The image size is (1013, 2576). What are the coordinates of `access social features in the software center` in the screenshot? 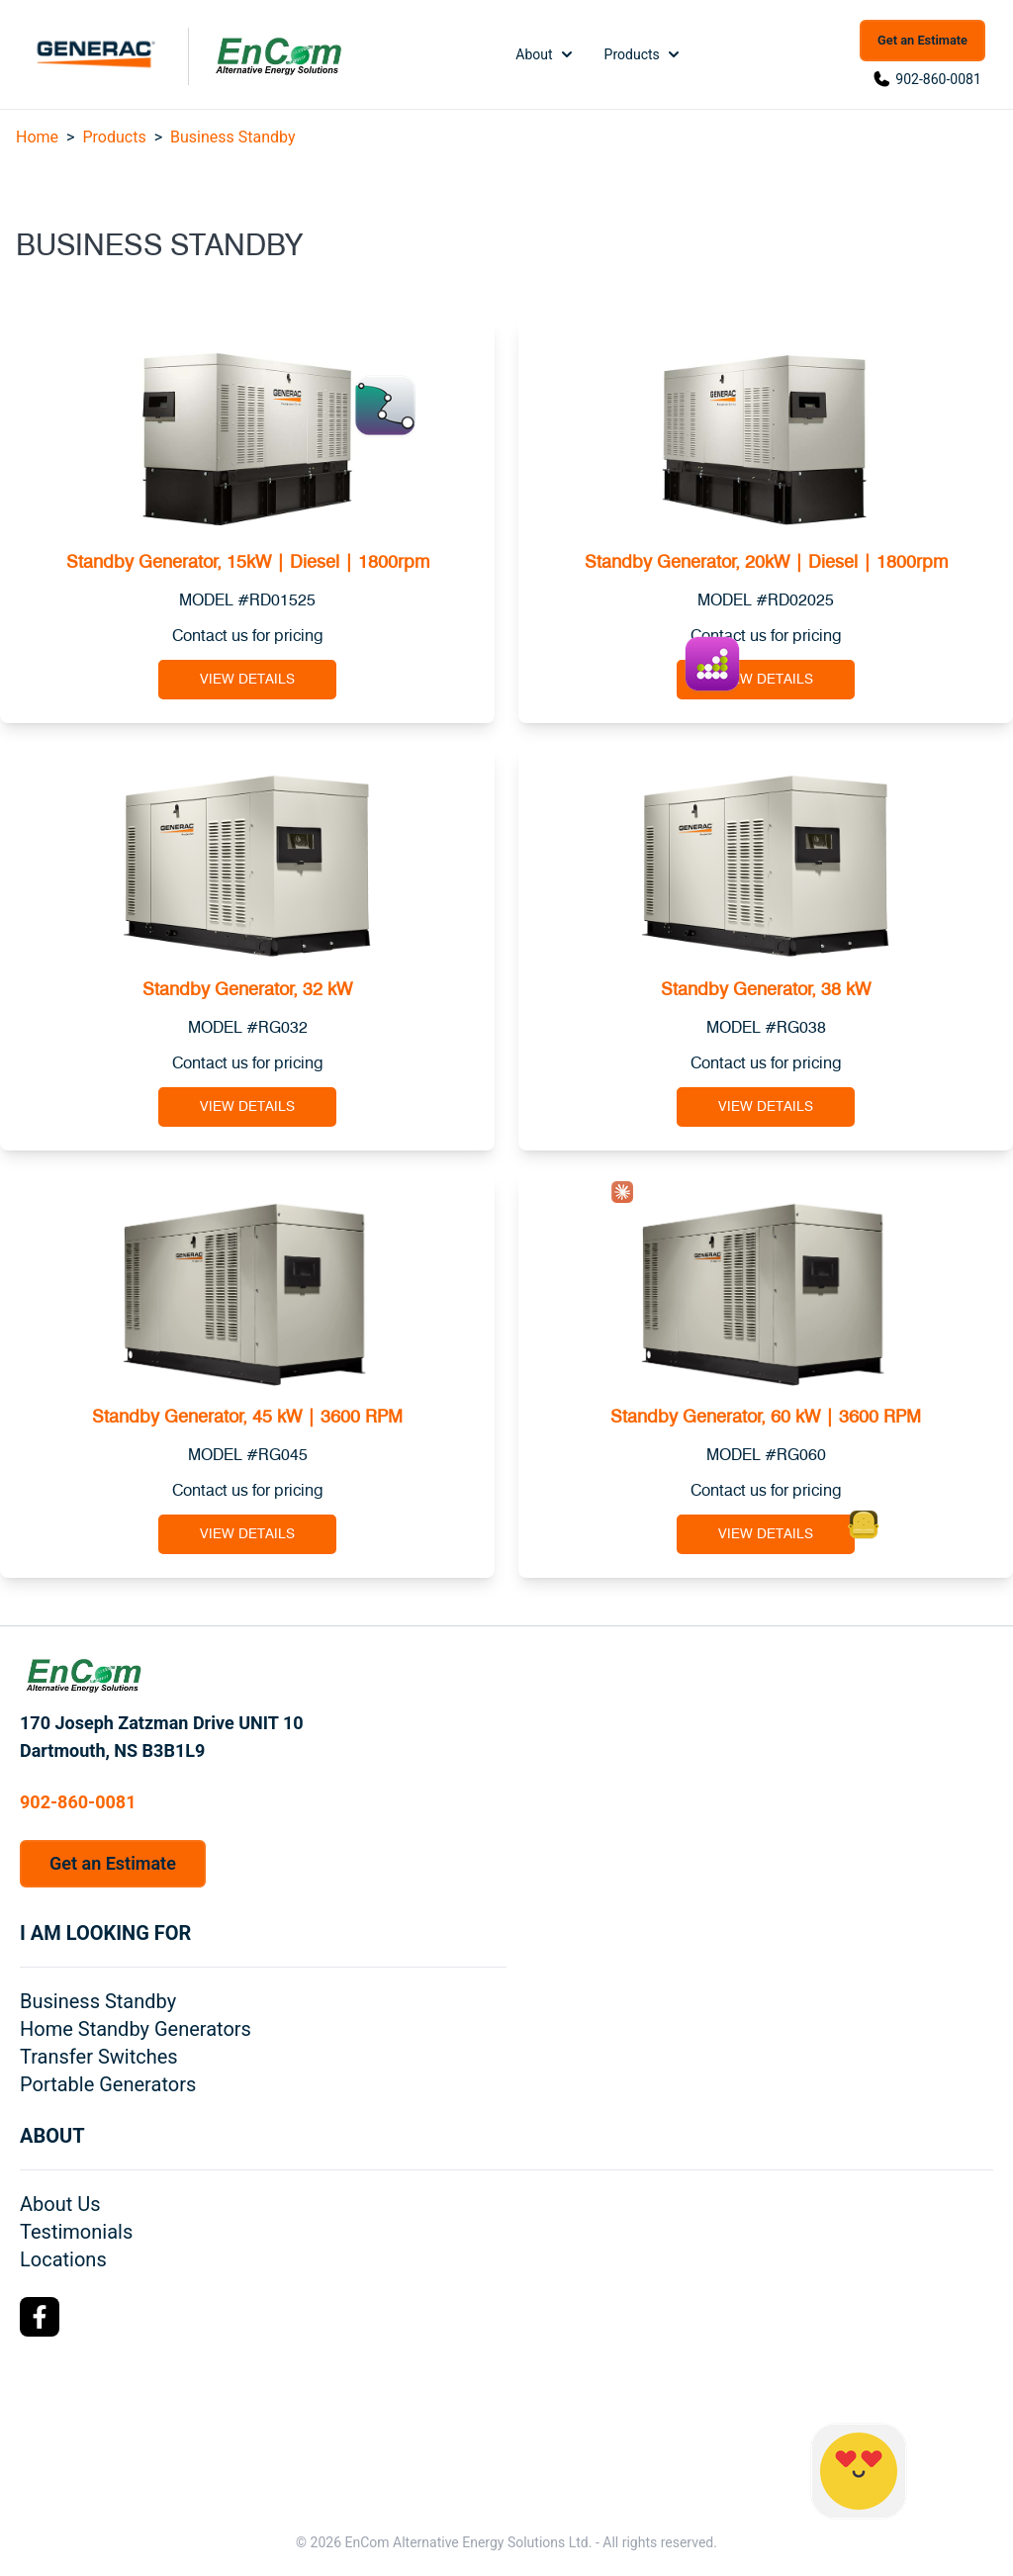 It's located at (859, 2471).